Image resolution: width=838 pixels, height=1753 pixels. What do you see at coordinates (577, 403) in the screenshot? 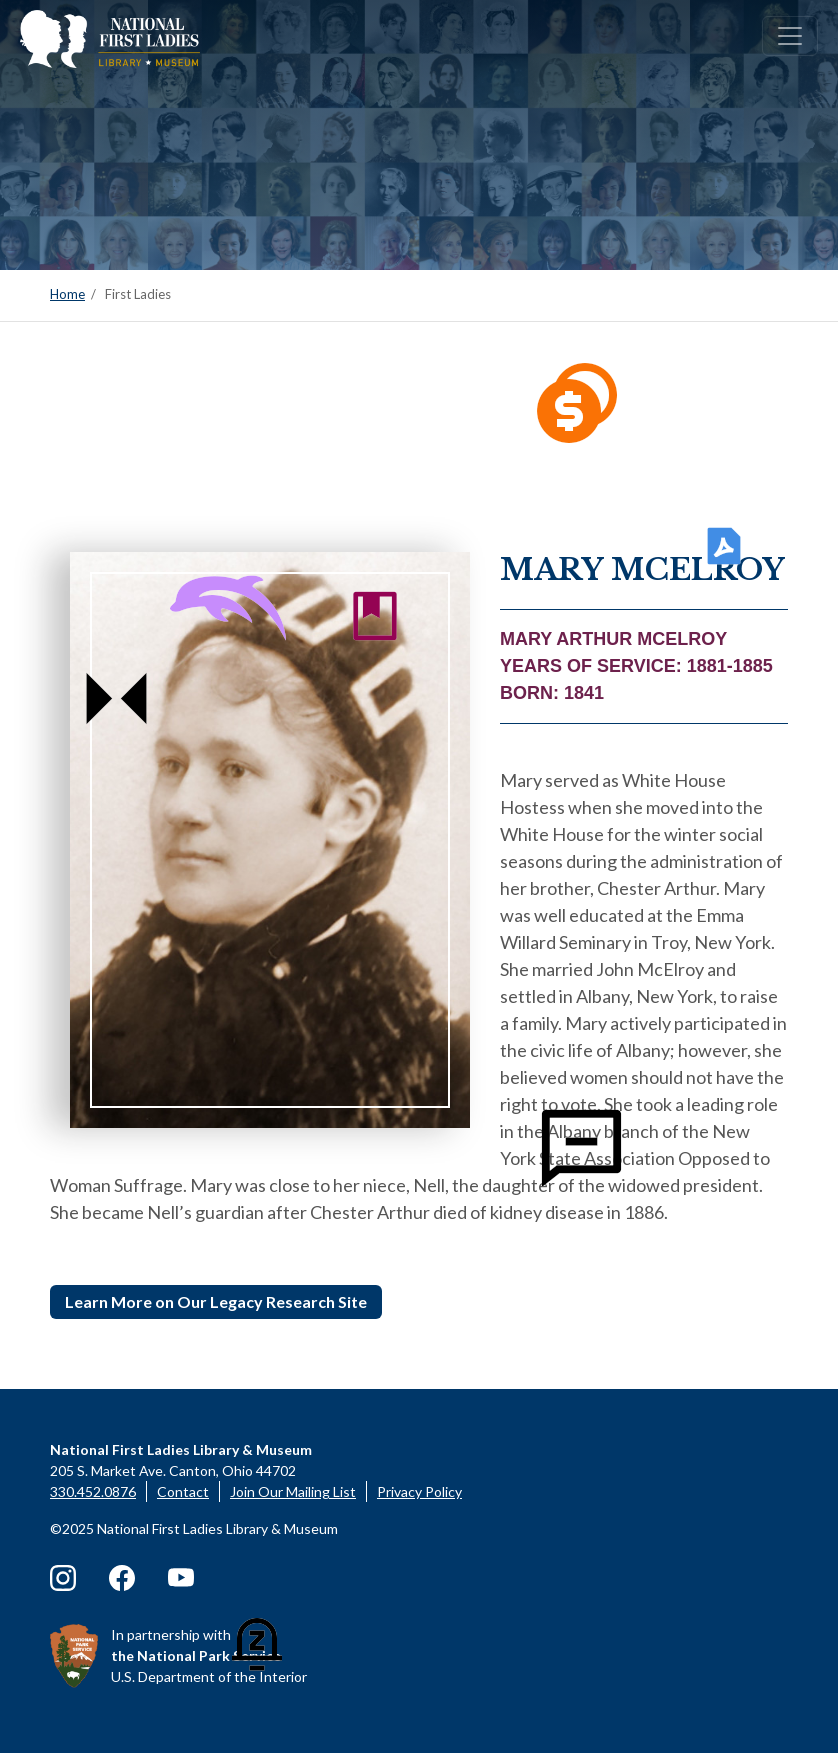
I see `view your coin balance or currency` at bounding box center [577, 403].